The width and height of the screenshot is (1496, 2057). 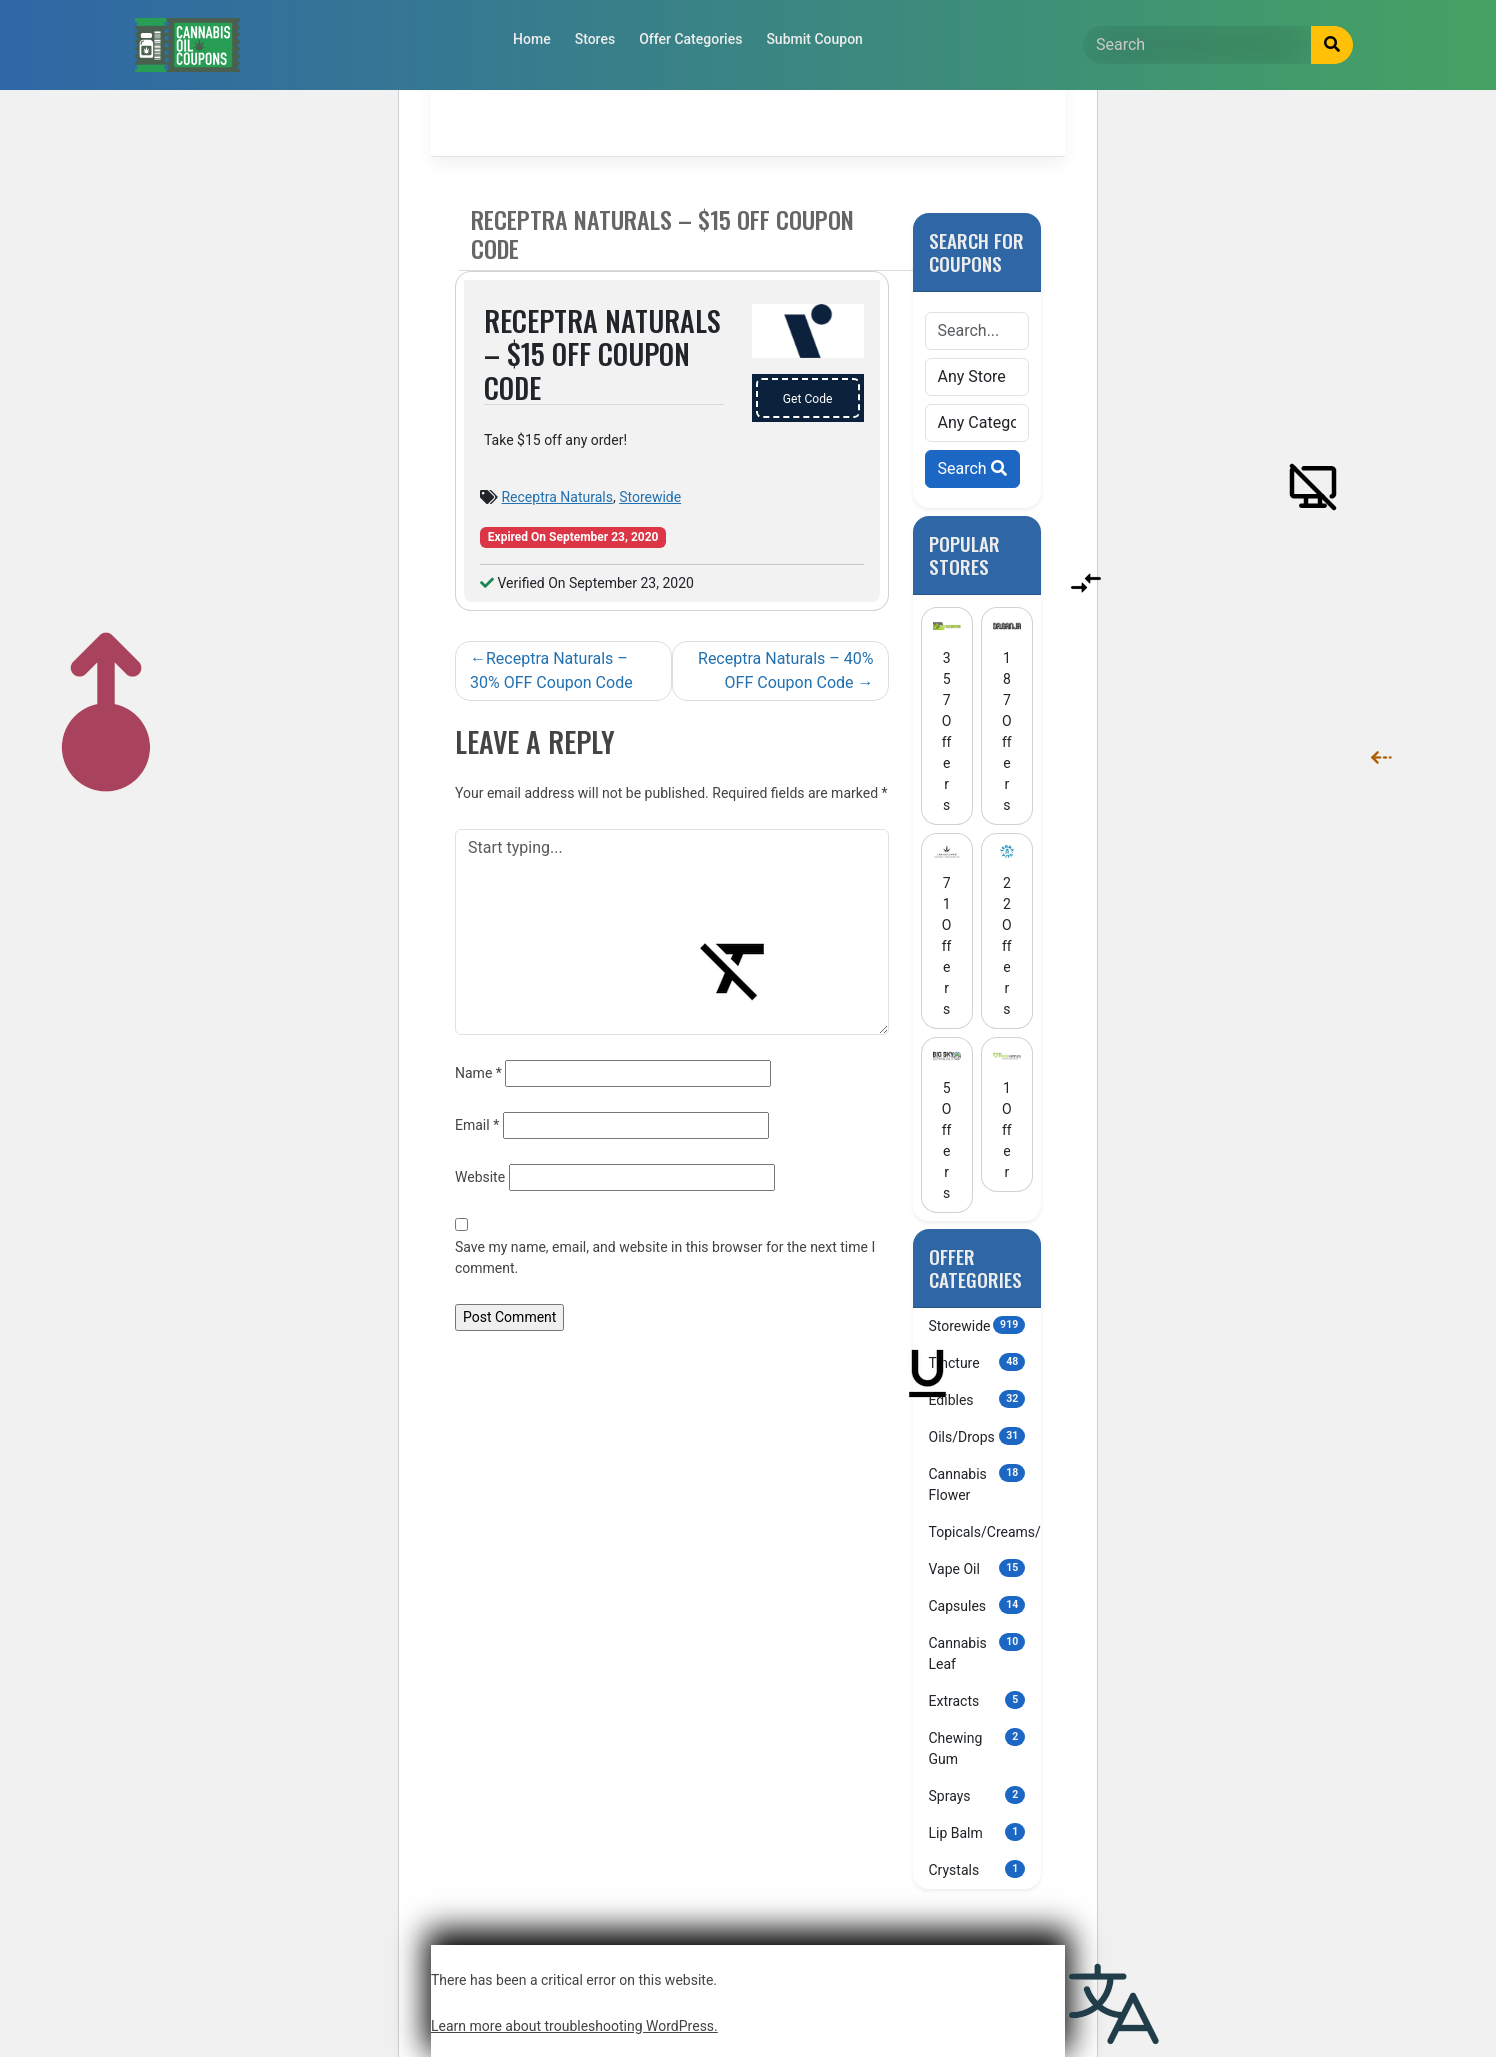 What do you see at coordinates (1086, 583) in the screenshot?
I see `compare two items or options` at bounding box center [1086, 583].